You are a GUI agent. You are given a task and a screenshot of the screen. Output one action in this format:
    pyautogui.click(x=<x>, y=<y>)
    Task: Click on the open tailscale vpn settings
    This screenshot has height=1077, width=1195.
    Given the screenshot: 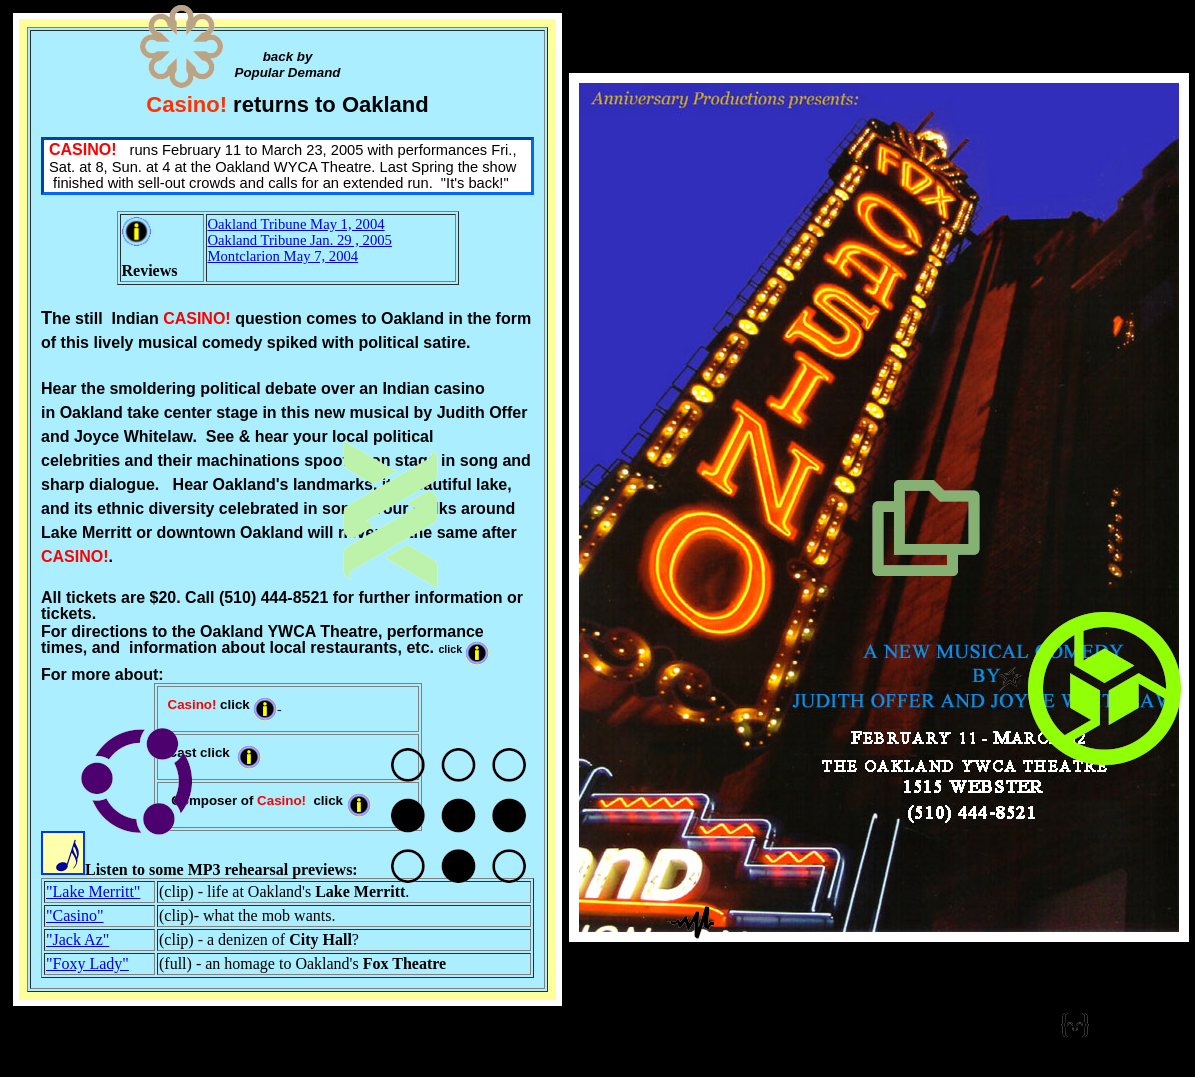 What is the action you would take?
    pyautogui.click(x=458, y=815)
    